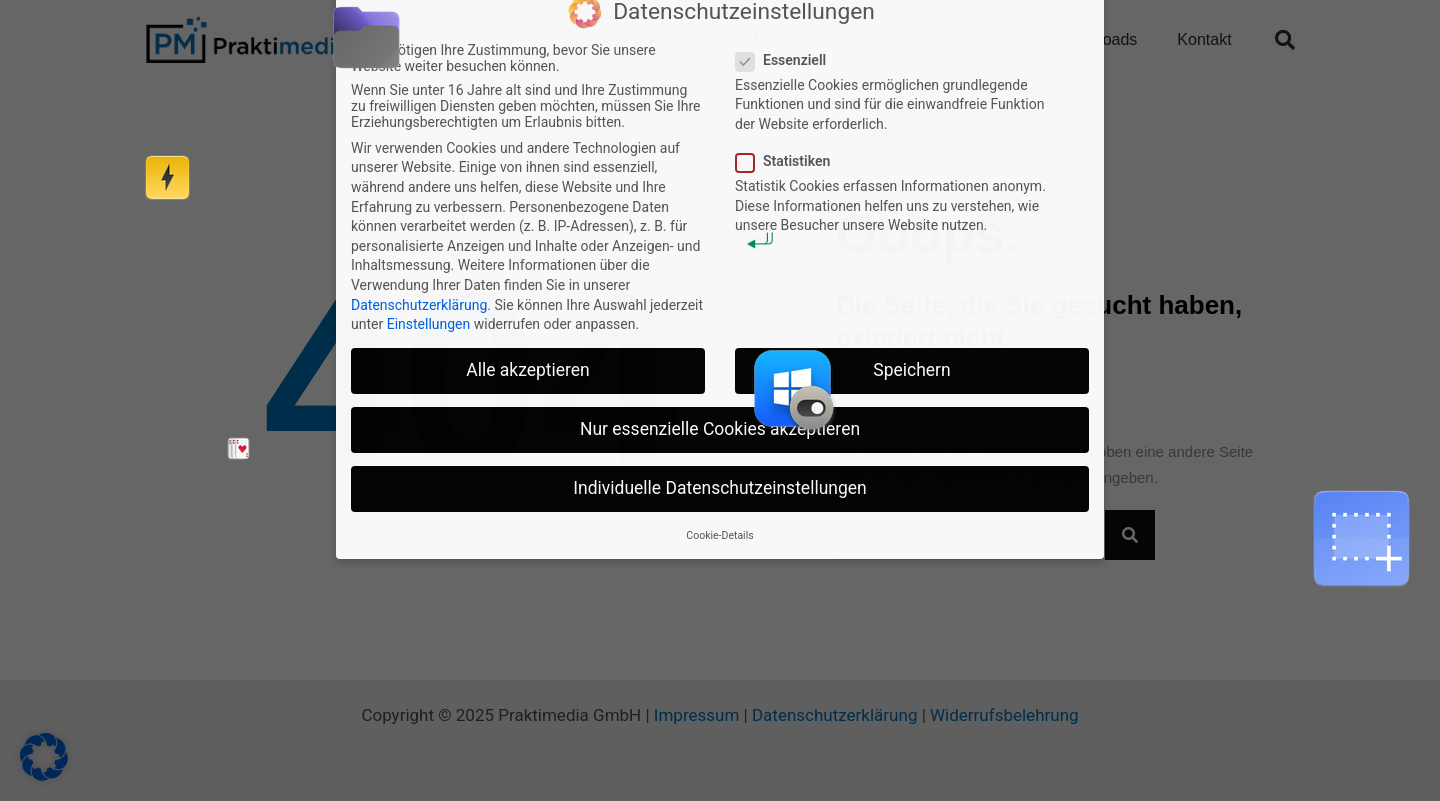  Describe the element at coordinates (167, 177) in the screenshot. I see `access power and battery settings` at that location.